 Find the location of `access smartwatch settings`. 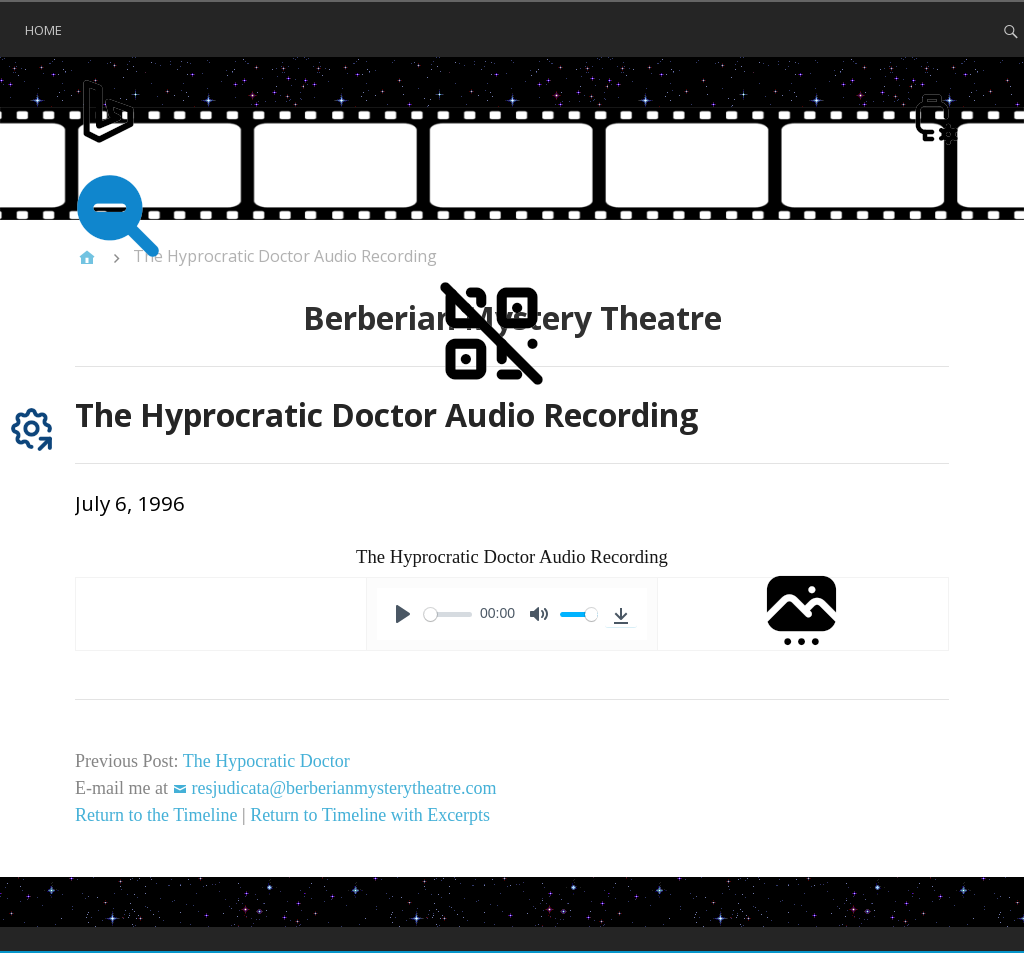

access smartwatch settings is located at coordinates (932, 118).